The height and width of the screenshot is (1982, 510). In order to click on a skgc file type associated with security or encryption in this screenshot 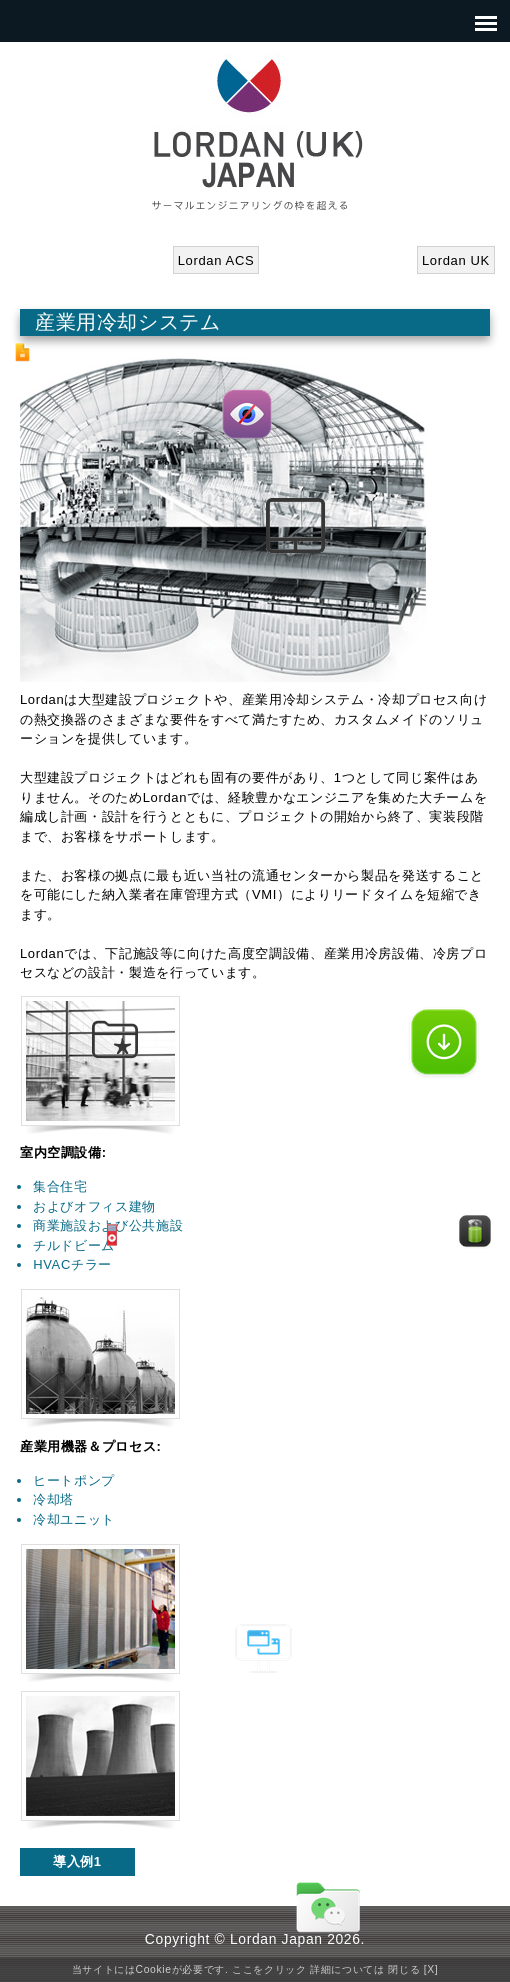, I will do `click(22, 352)`.